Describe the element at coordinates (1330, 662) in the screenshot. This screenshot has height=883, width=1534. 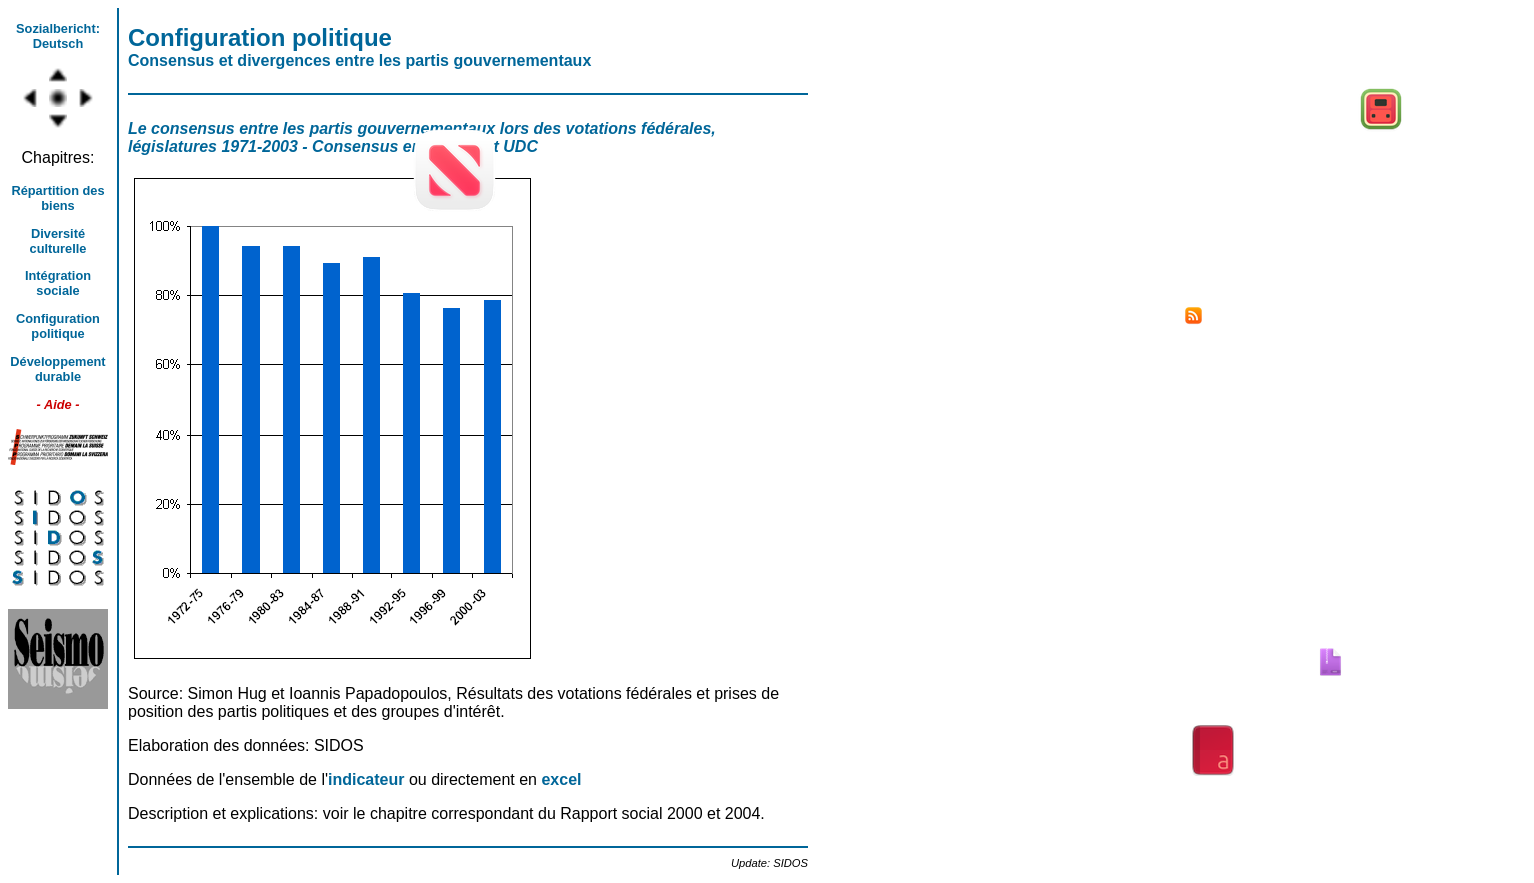
I see `a virtualbox virtual hard disk file` at that location.